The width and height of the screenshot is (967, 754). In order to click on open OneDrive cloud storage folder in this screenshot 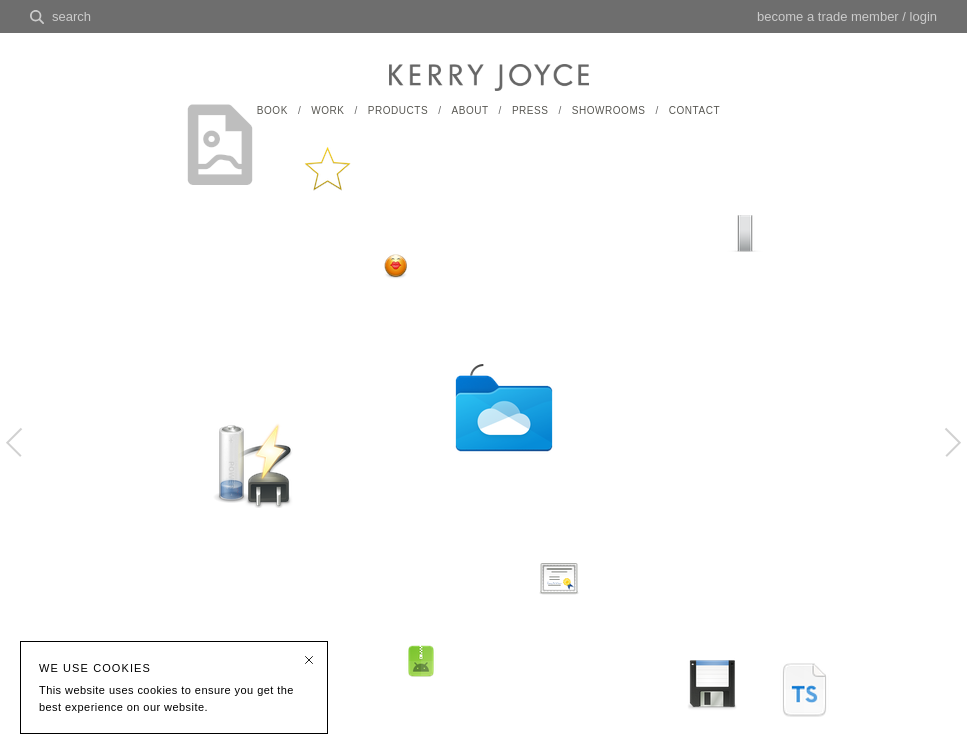, I will do `click(504, 416)`.